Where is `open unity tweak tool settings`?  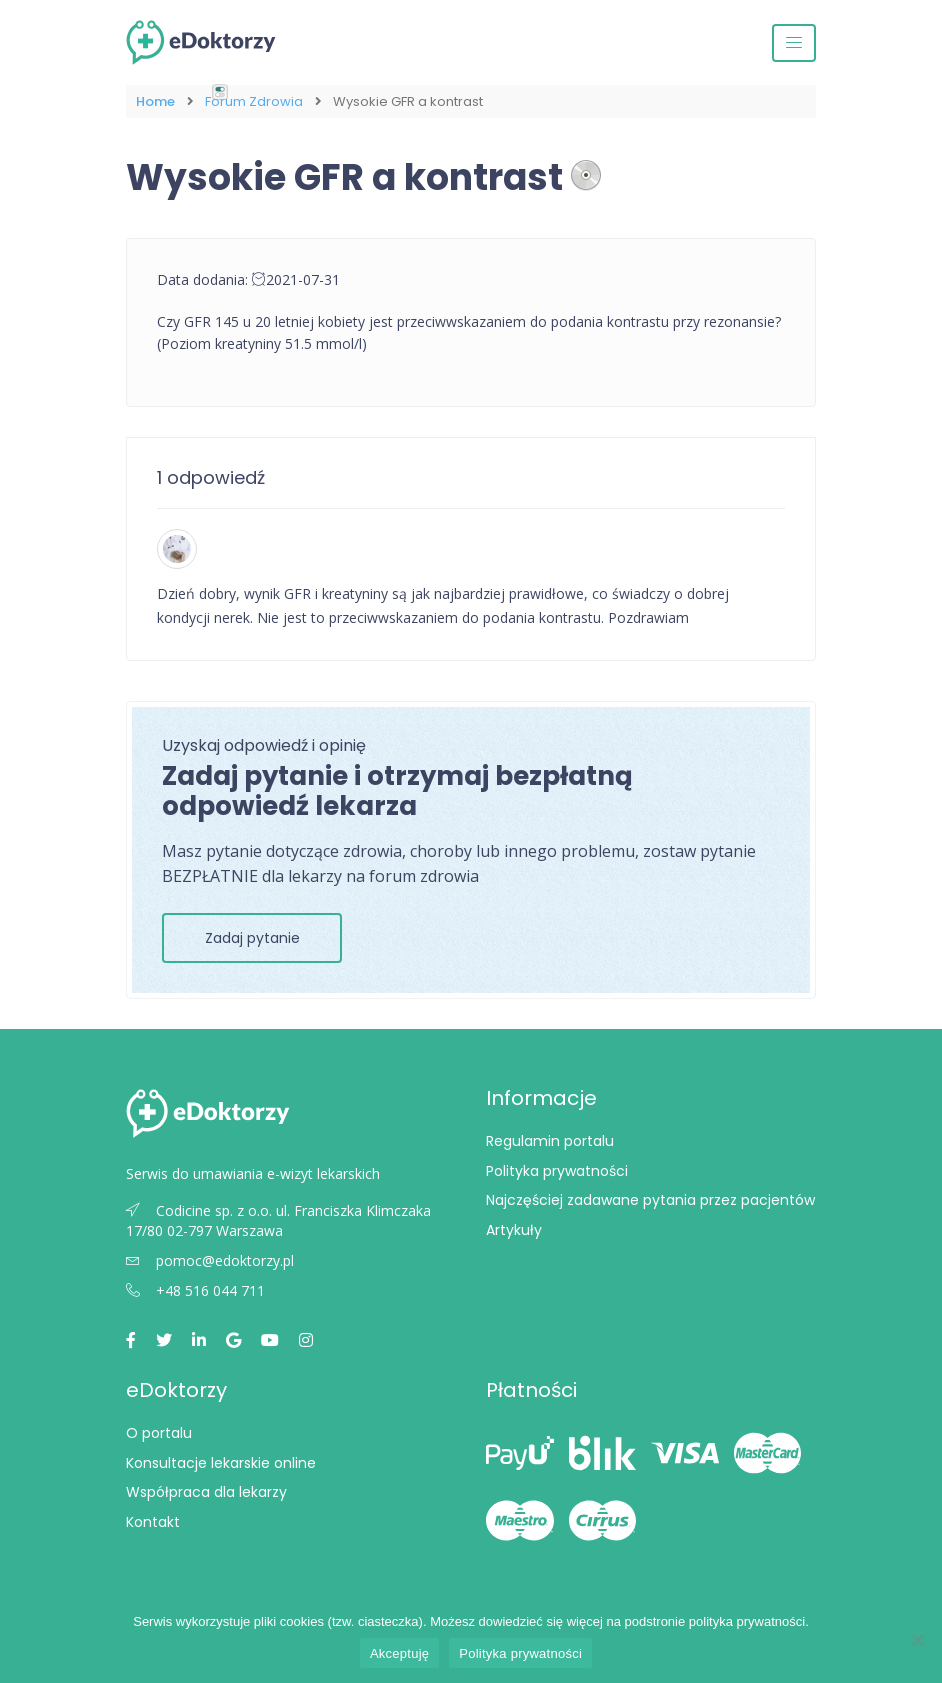 open unity tweak tool settings is located at coordinates (220, 92).